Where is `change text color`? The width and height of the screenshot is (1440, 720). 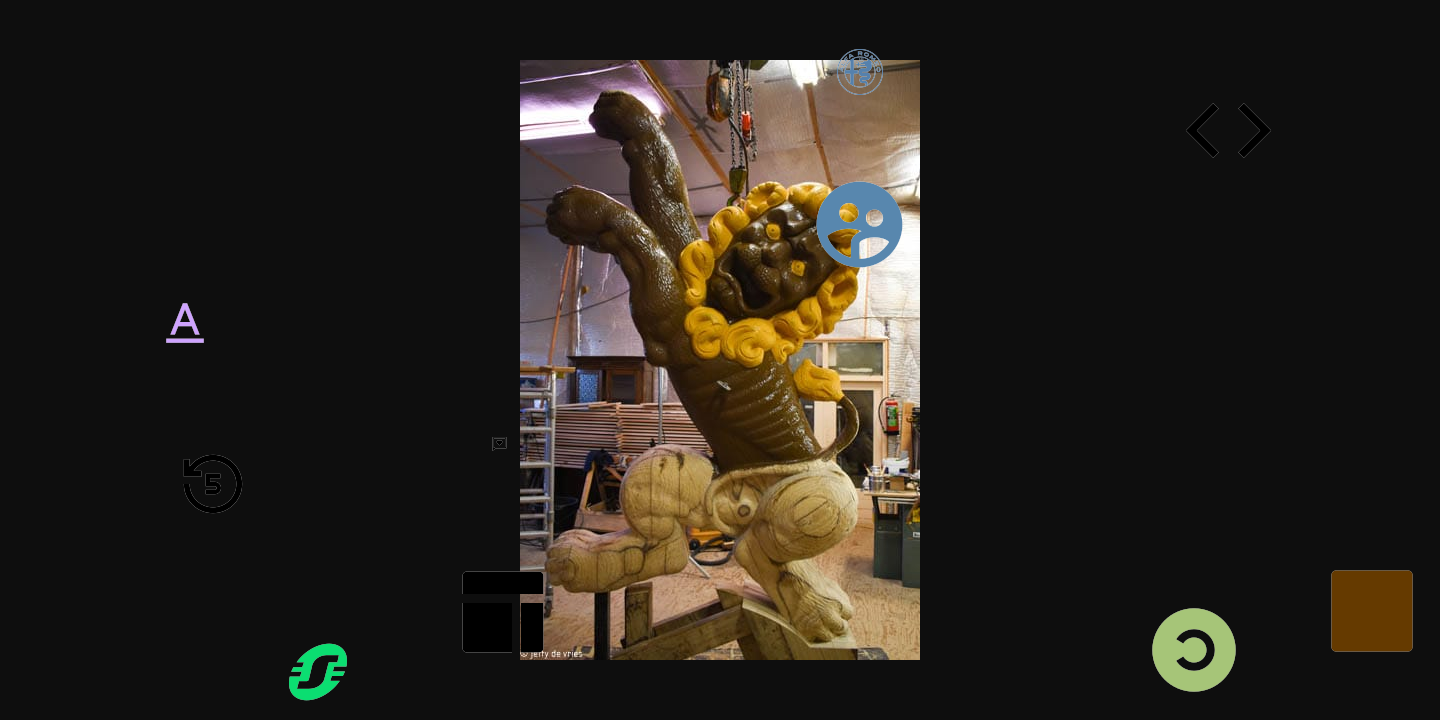 change text color is located at coordinates (185, 322).